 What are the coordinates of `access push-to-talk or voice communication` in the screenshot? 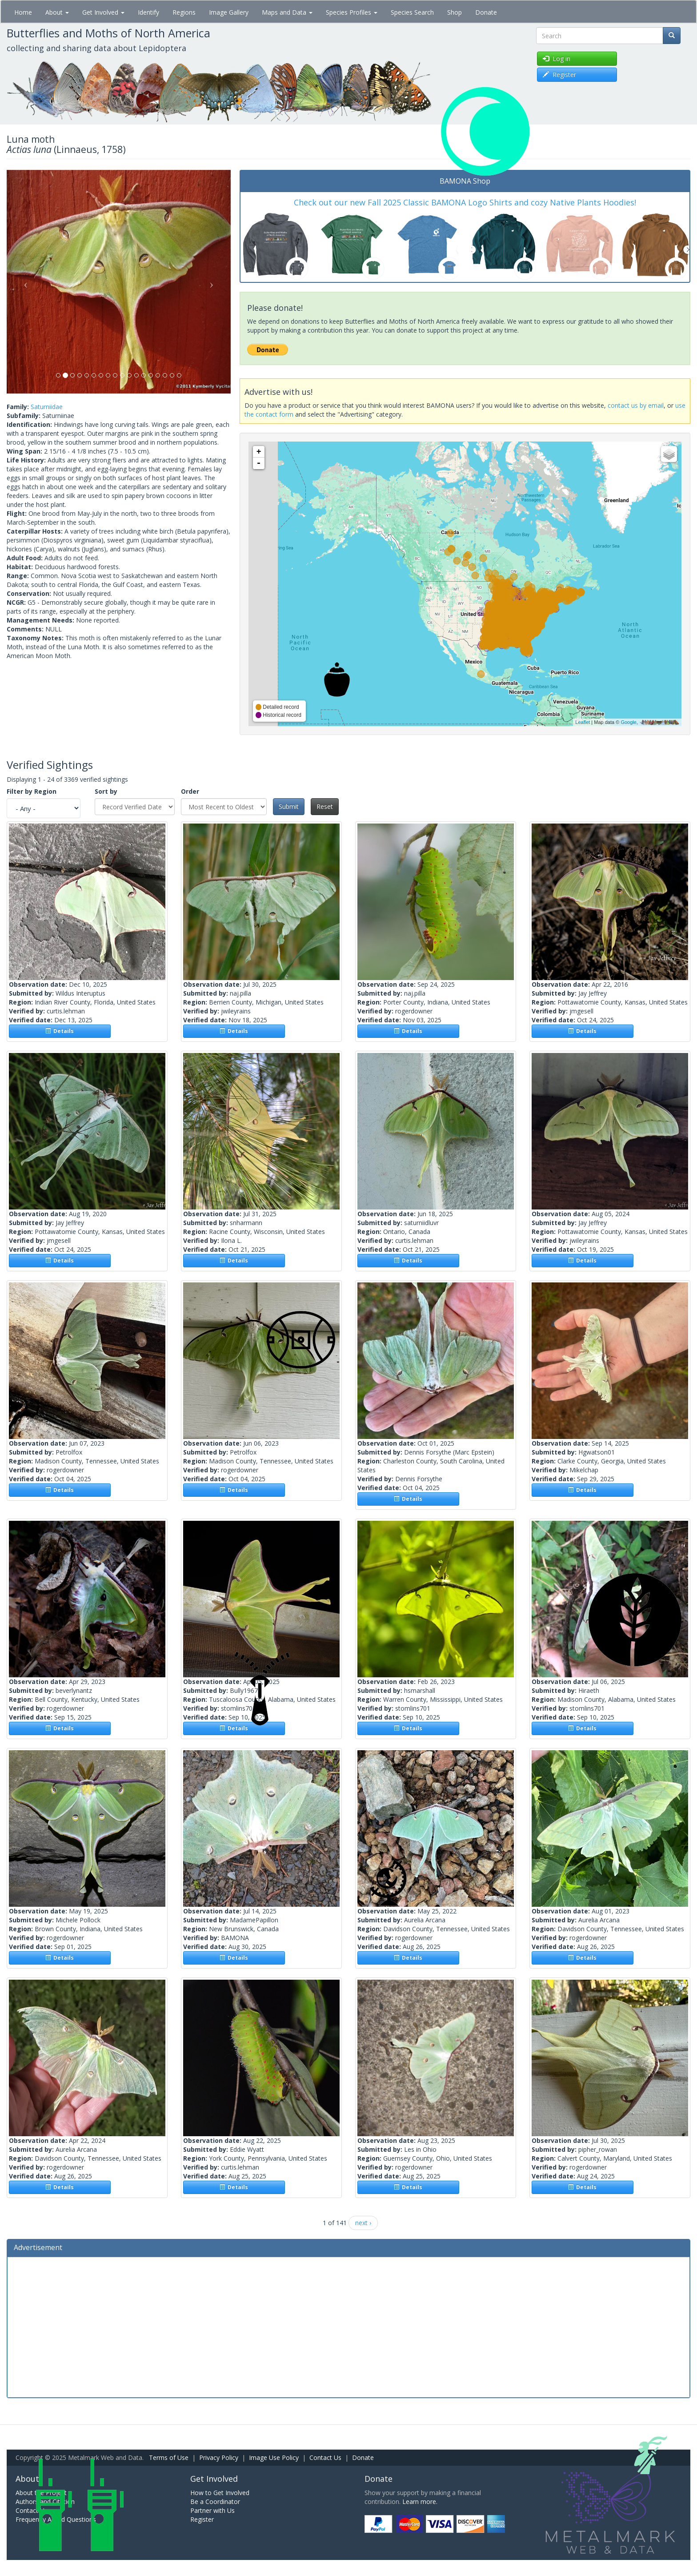 It's located at (76, 2504).